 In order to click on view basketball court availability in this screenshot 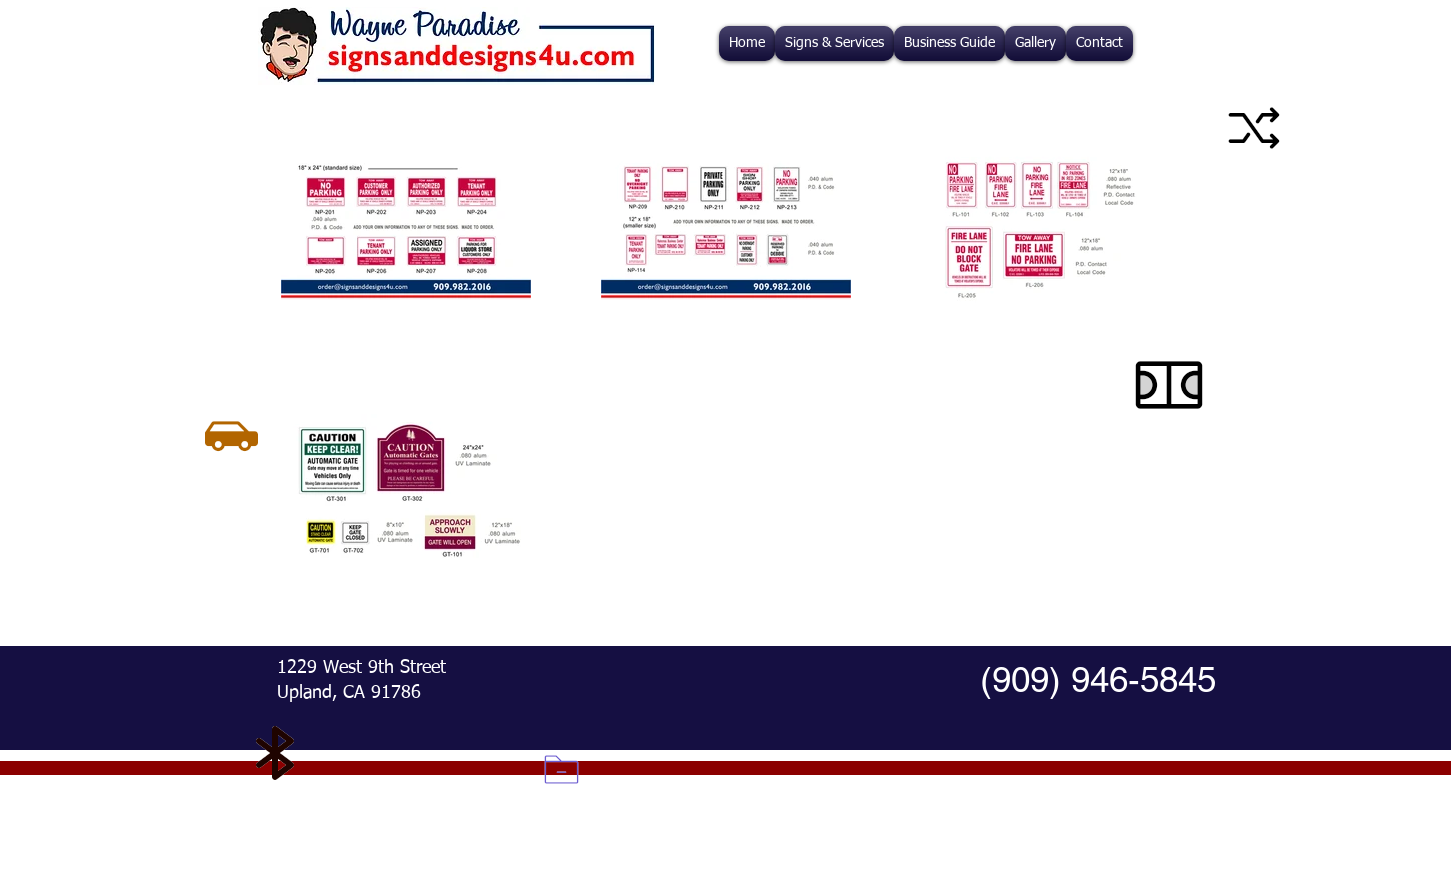, I will do `click(1169, 385)`.